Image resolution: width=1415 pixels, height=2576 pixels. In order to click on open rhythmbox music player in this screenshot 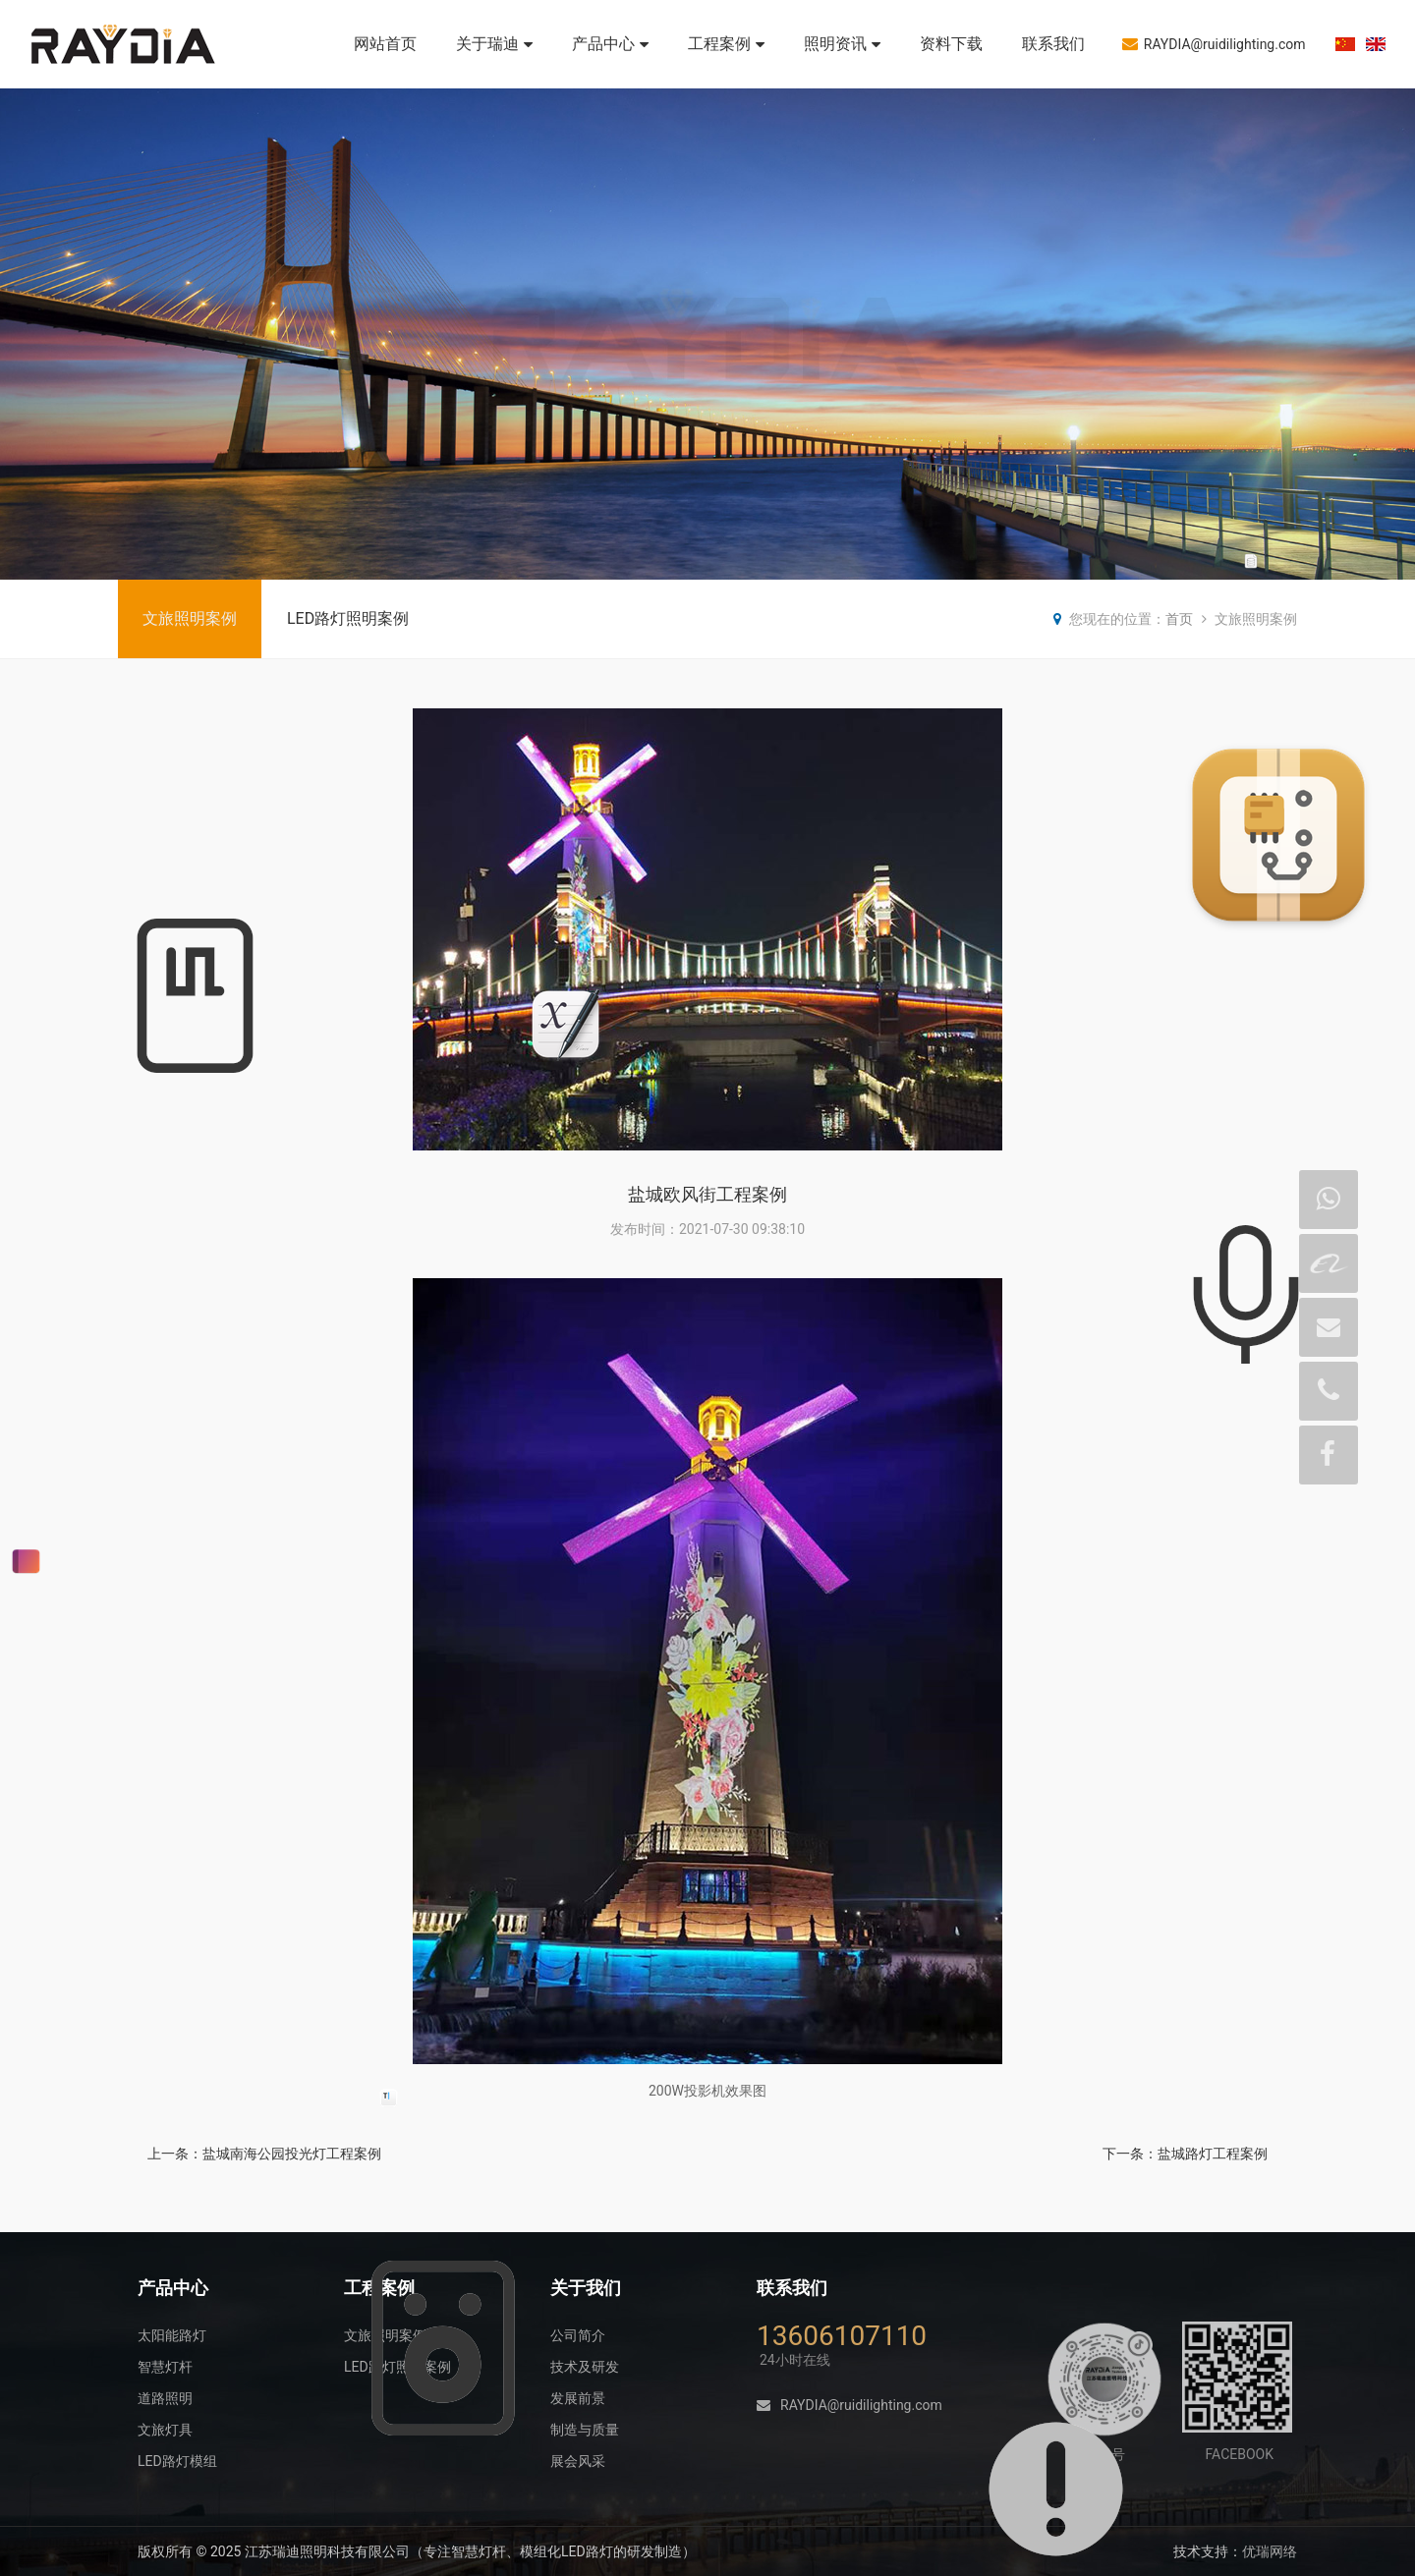, I will do `click(448, 2348)`.